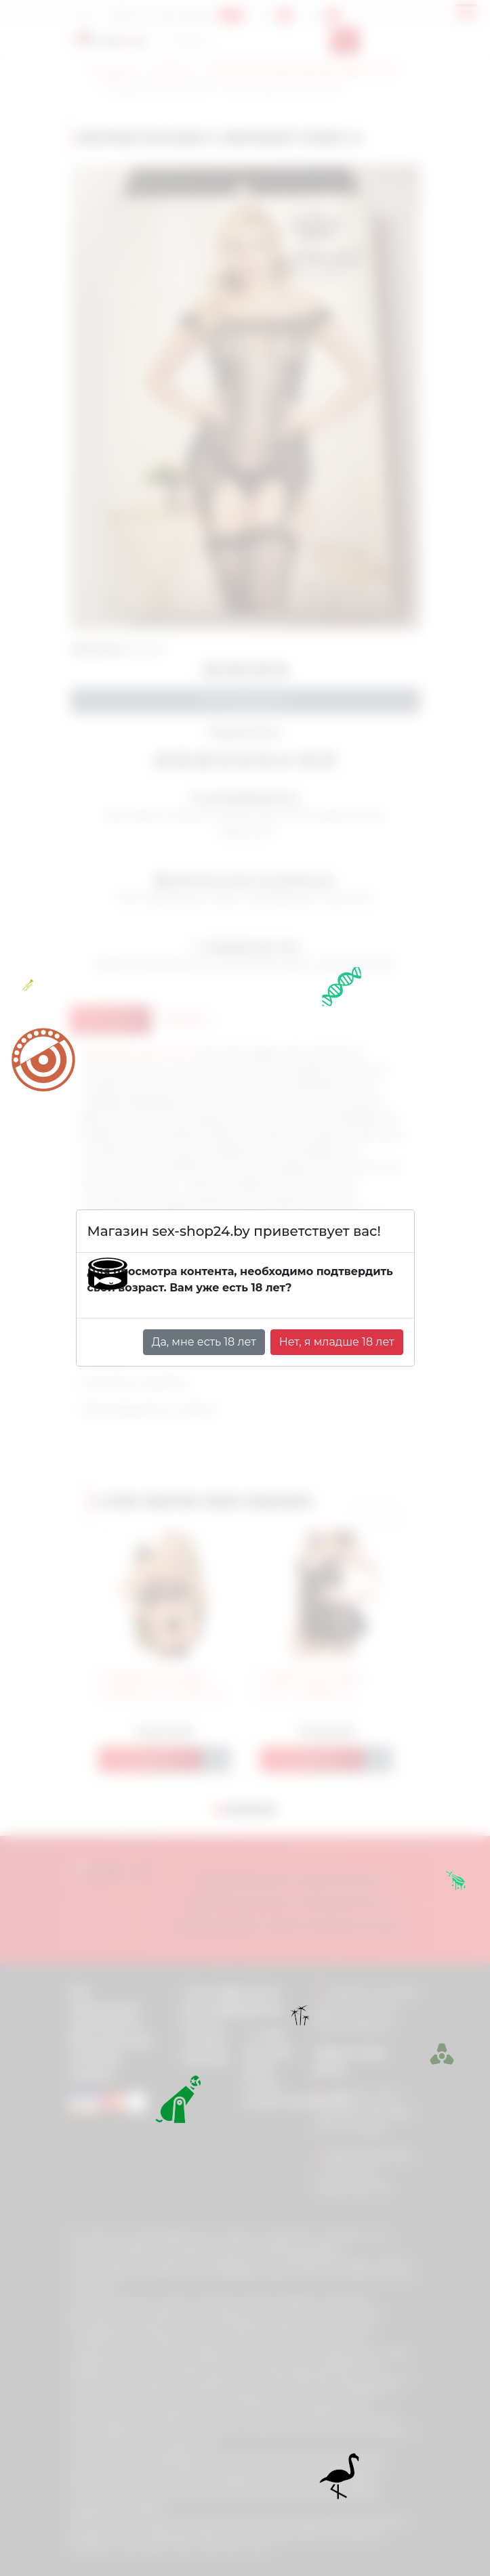 This screenshot has width=490, height=2576. I want to click on launch a stunt or action mini-game, so click(180, 2099).